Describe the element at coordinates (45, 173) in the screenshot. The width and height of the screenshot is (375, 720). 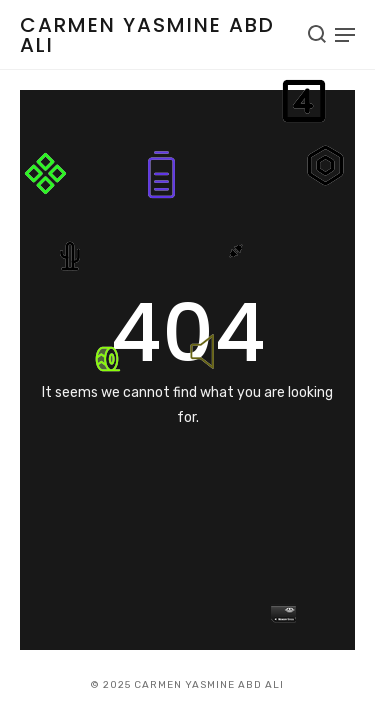
I see `access app or feature categories` at that location.